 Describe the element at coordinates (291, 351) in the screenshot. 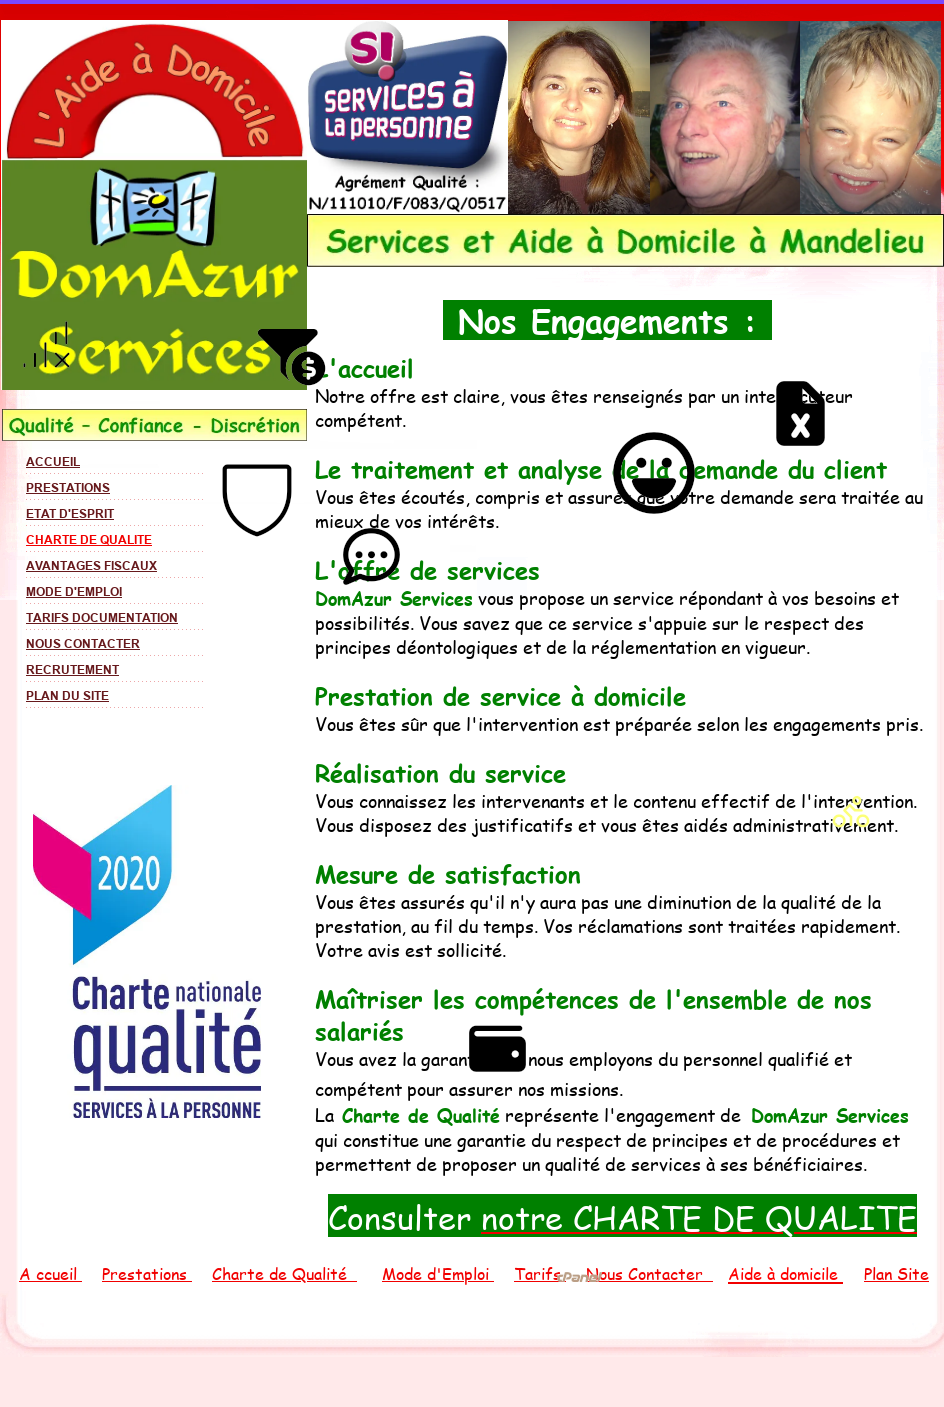

I see `filter results by price or cost` at that location.